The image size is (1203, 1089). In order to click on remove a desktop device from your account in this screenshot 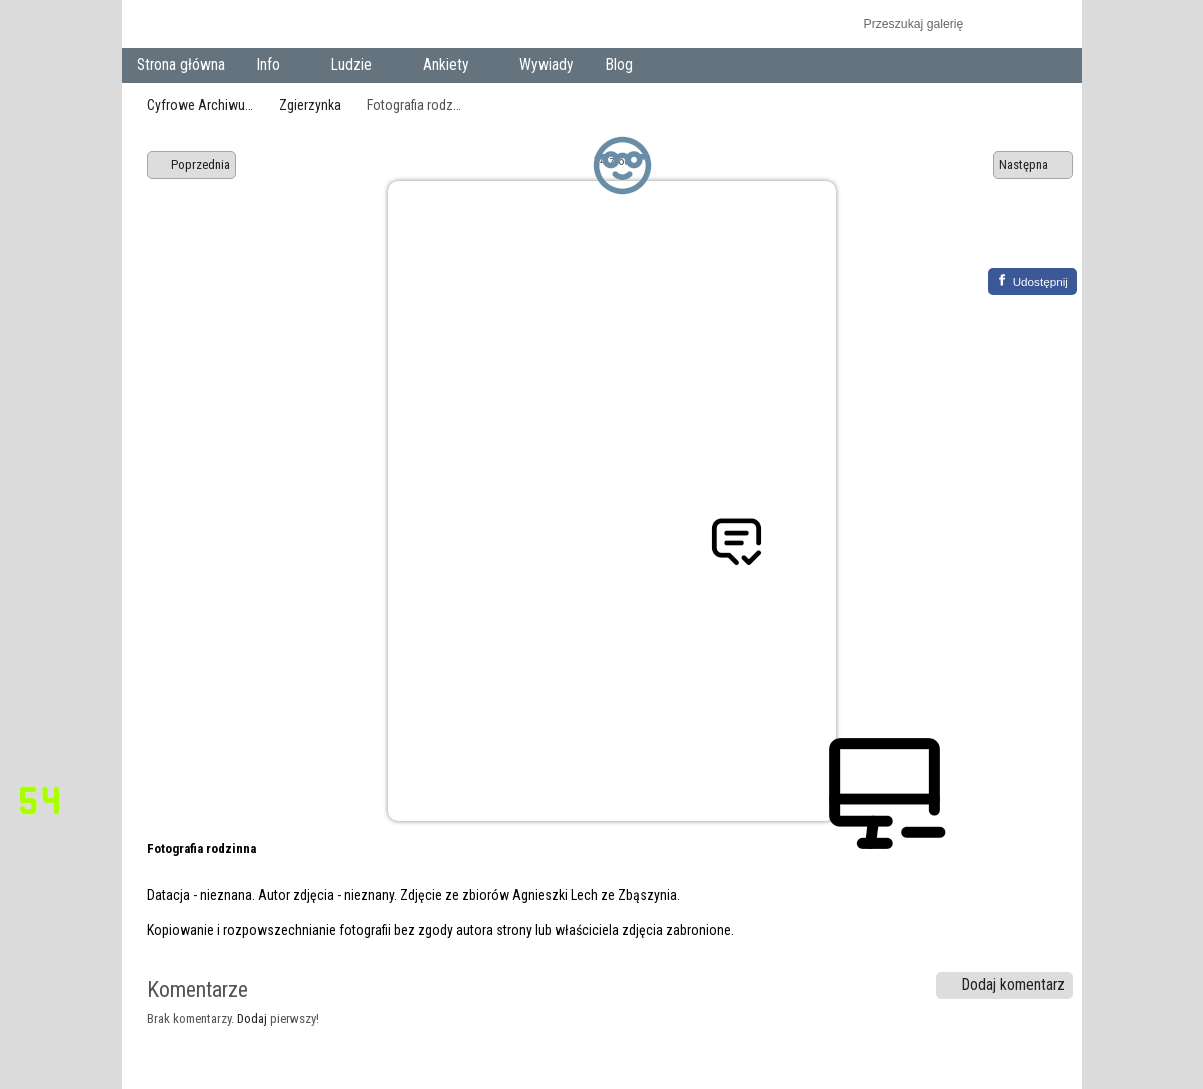, I will do `click(884, 793)`.